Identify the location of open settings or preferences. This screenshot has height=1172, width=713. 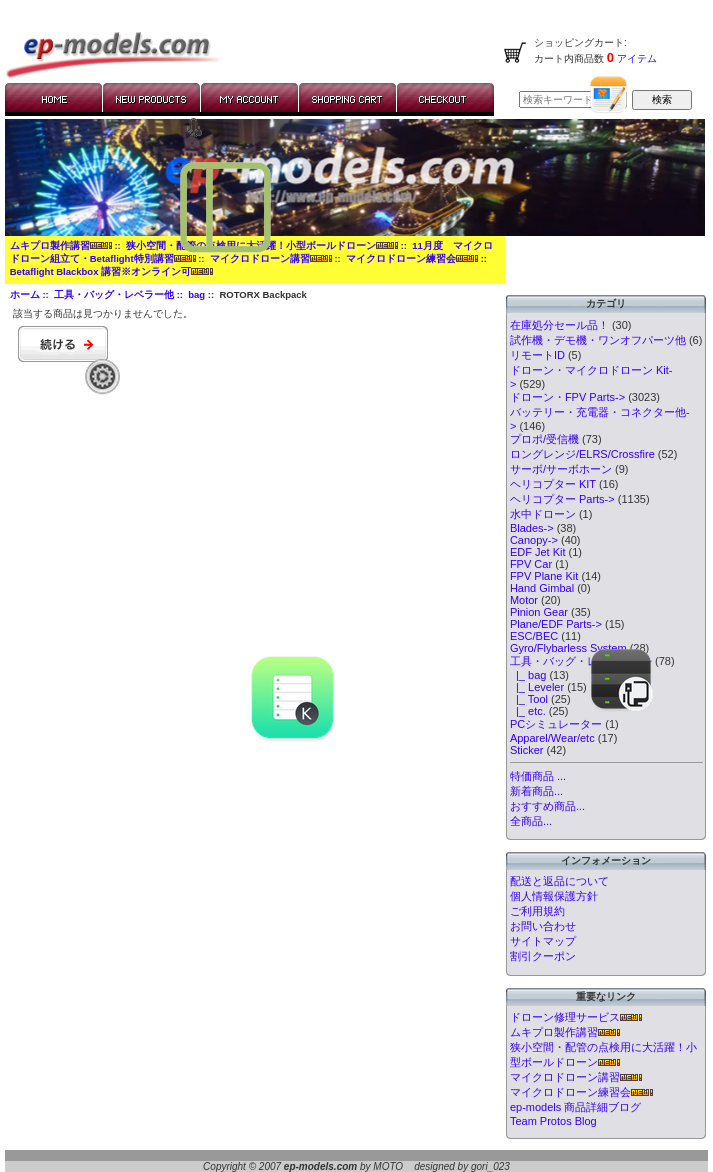
(102, 376).